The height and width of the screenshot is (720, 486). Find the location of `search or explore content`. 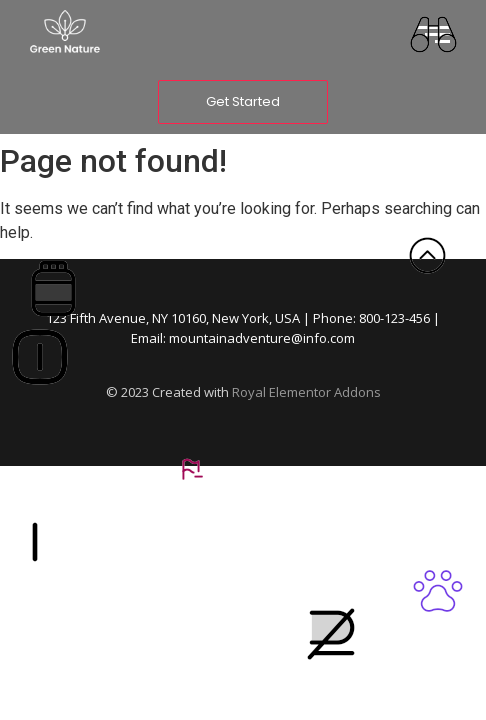

search or explore content is located at coordinates (433, 34).